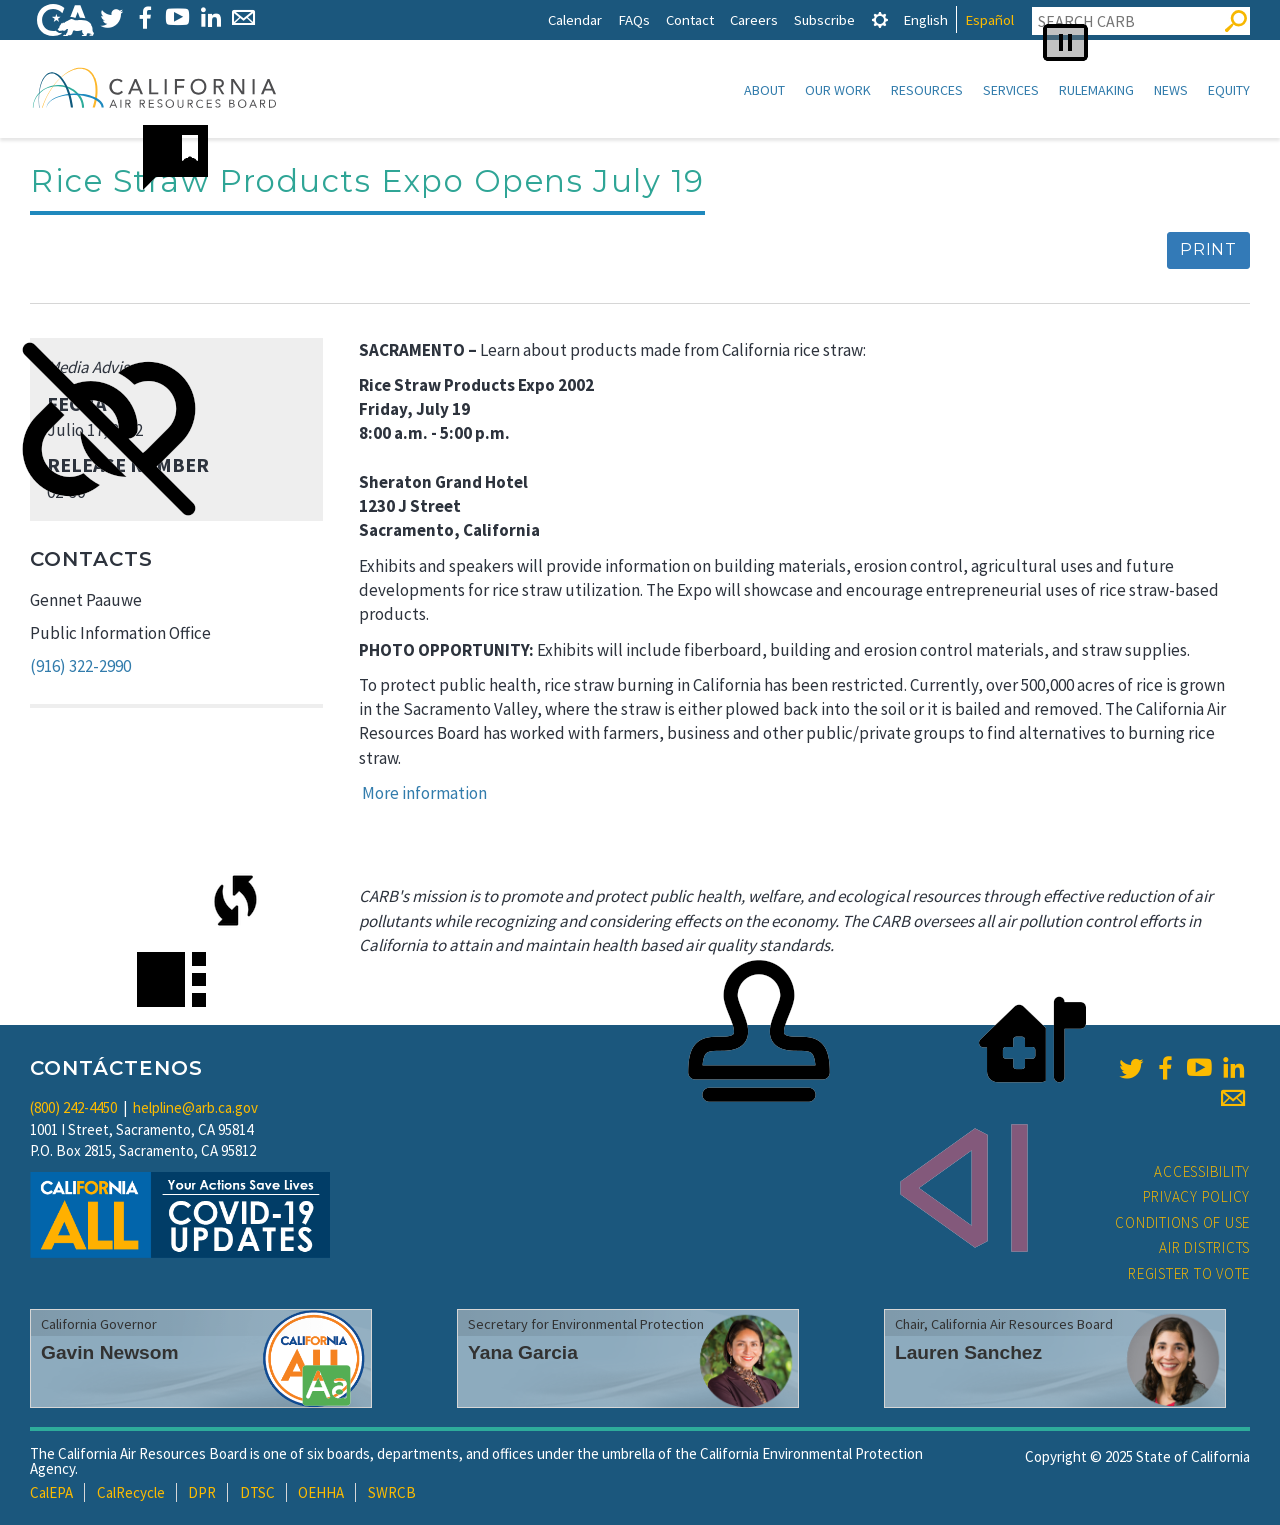 The height and width of the screenshot is (1525, 1280). I want to click on reverse continue debugging execution, so click(969, 1188).